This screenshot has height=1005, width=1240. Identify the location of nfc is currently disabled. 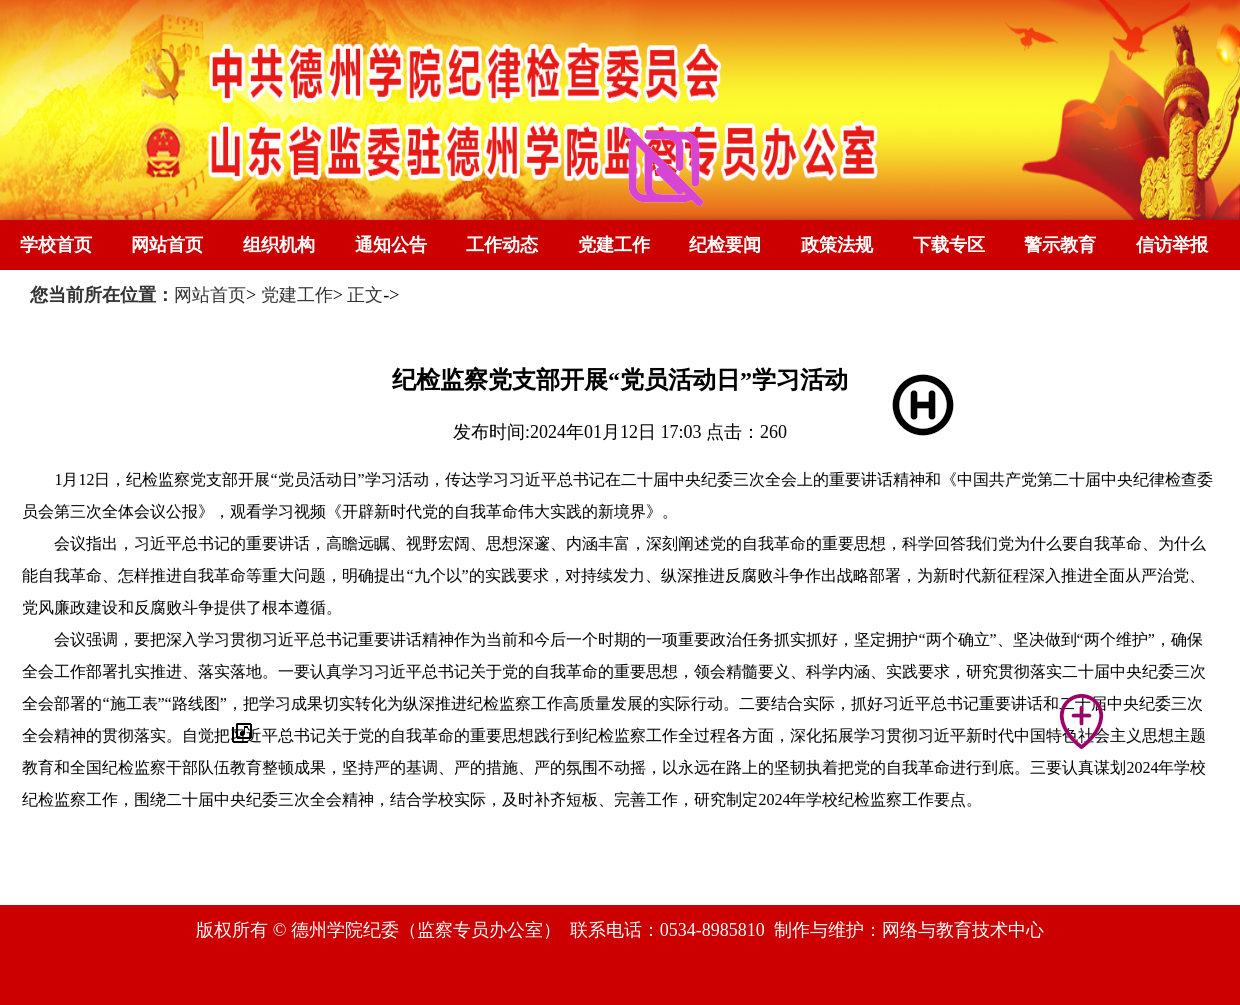
(664, 167).